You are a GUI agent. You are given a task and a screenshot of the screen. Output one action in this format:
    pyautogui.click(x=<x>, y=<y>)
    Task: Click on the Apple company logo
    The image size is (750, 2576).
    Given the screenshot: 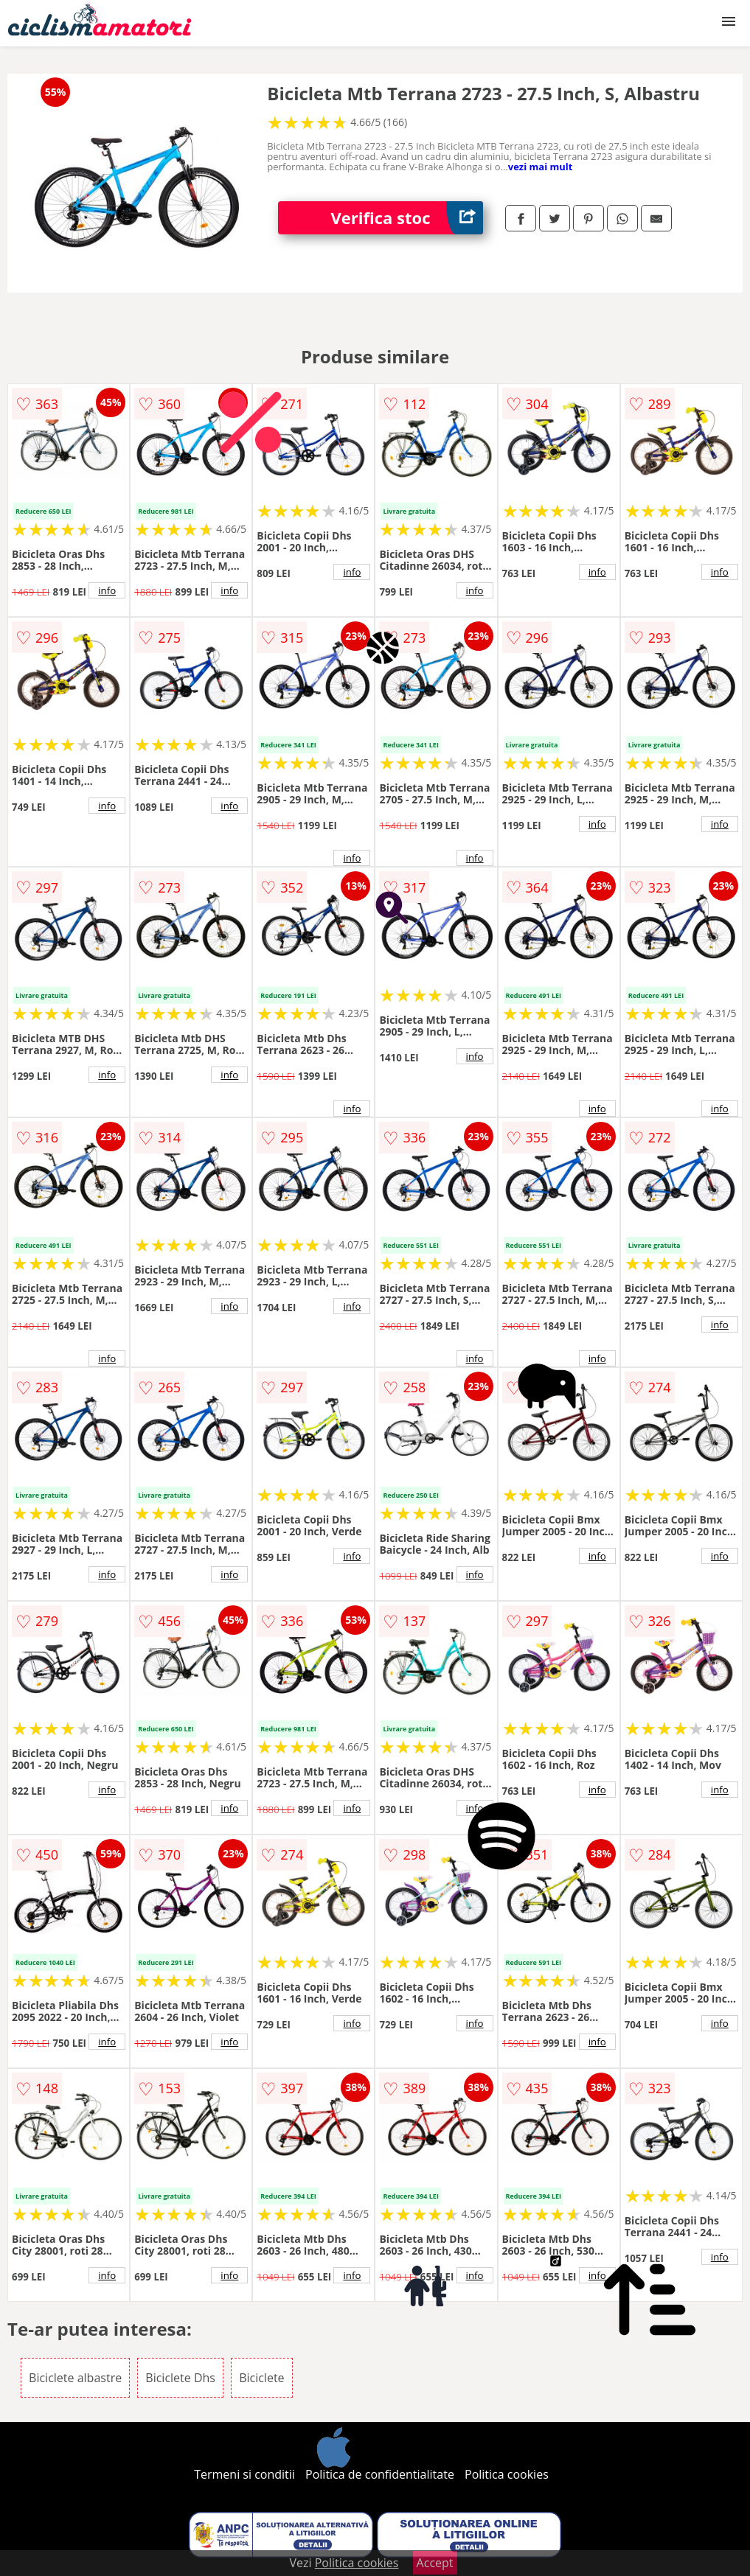 What is the action you would take?
    pyautogui.click(x=333, y=2447)
    